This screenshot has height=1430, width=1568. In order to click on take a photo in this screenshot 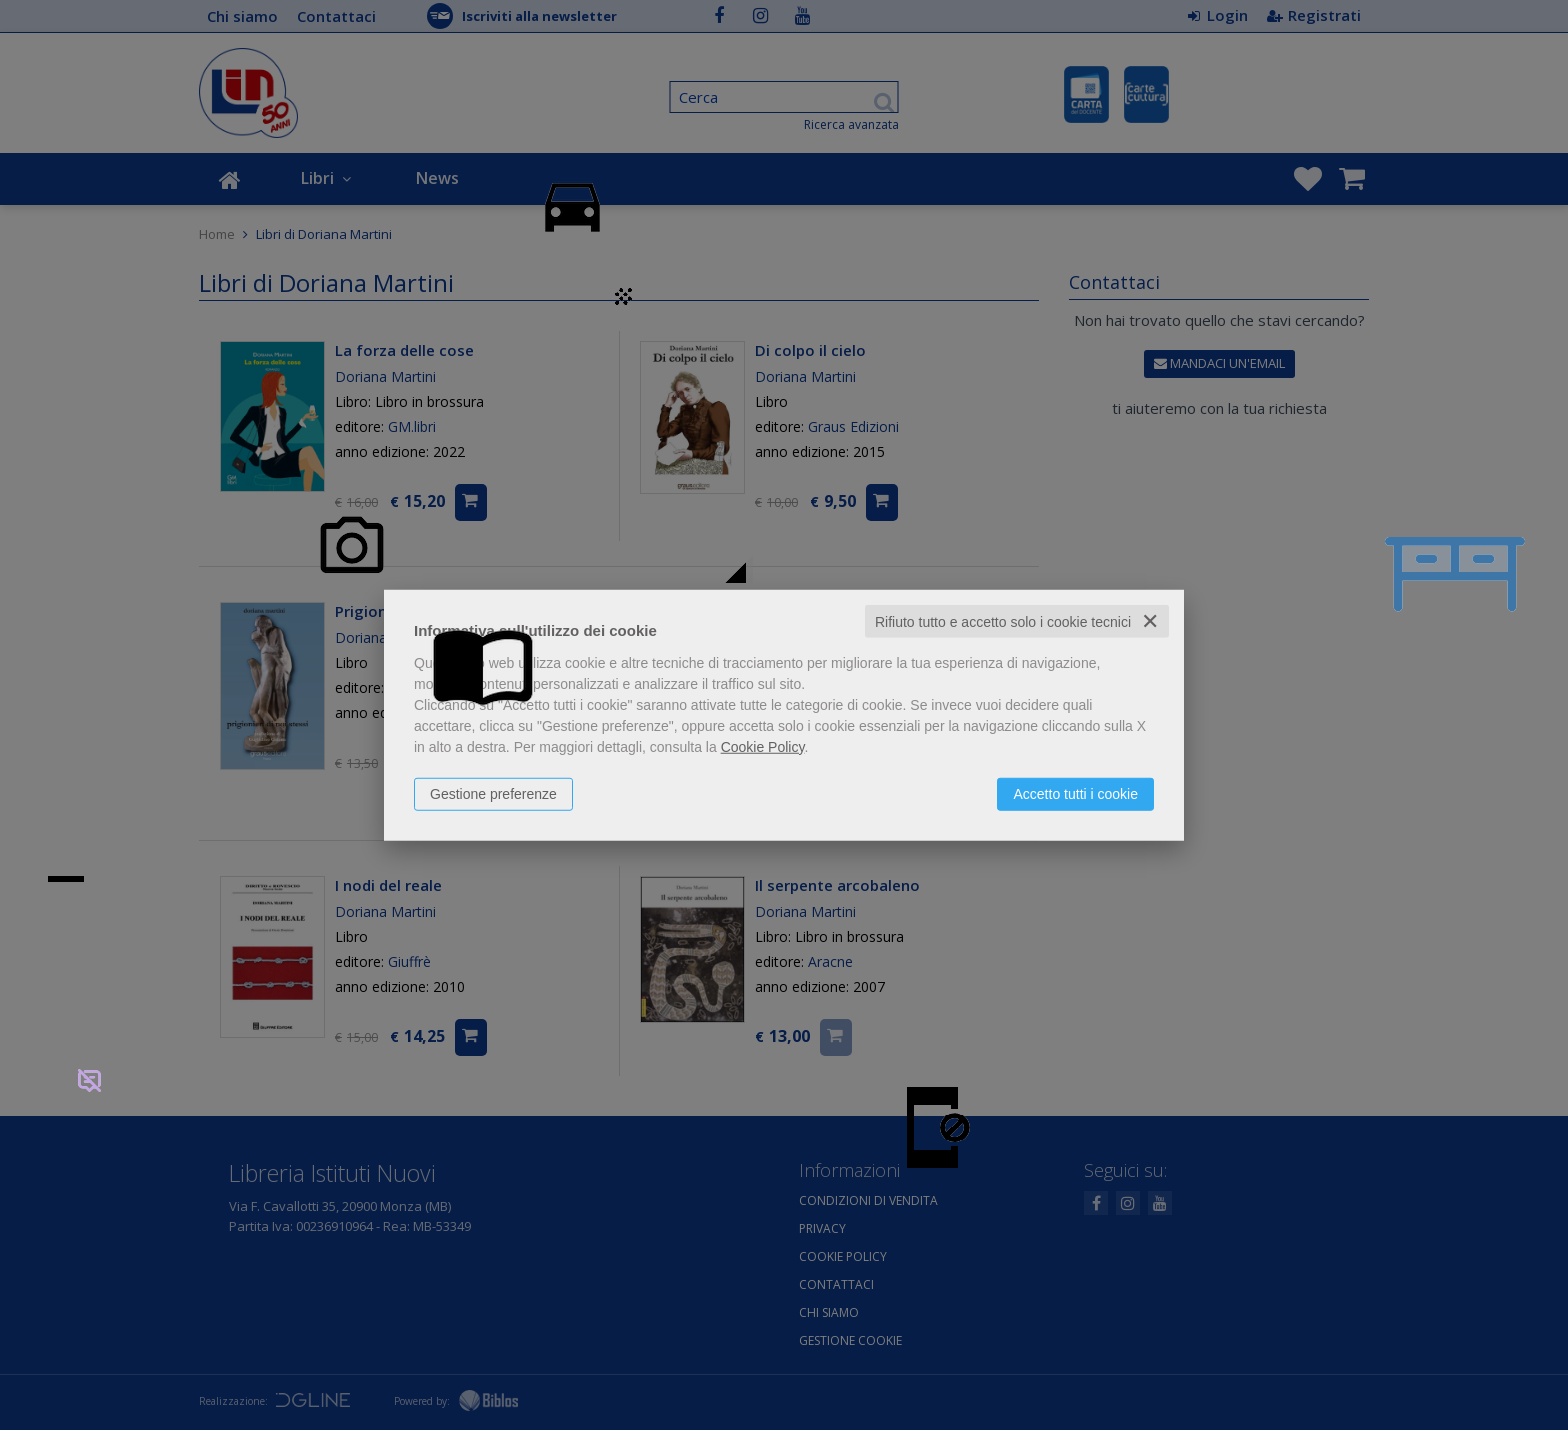, I will do `click(352, 548)`.